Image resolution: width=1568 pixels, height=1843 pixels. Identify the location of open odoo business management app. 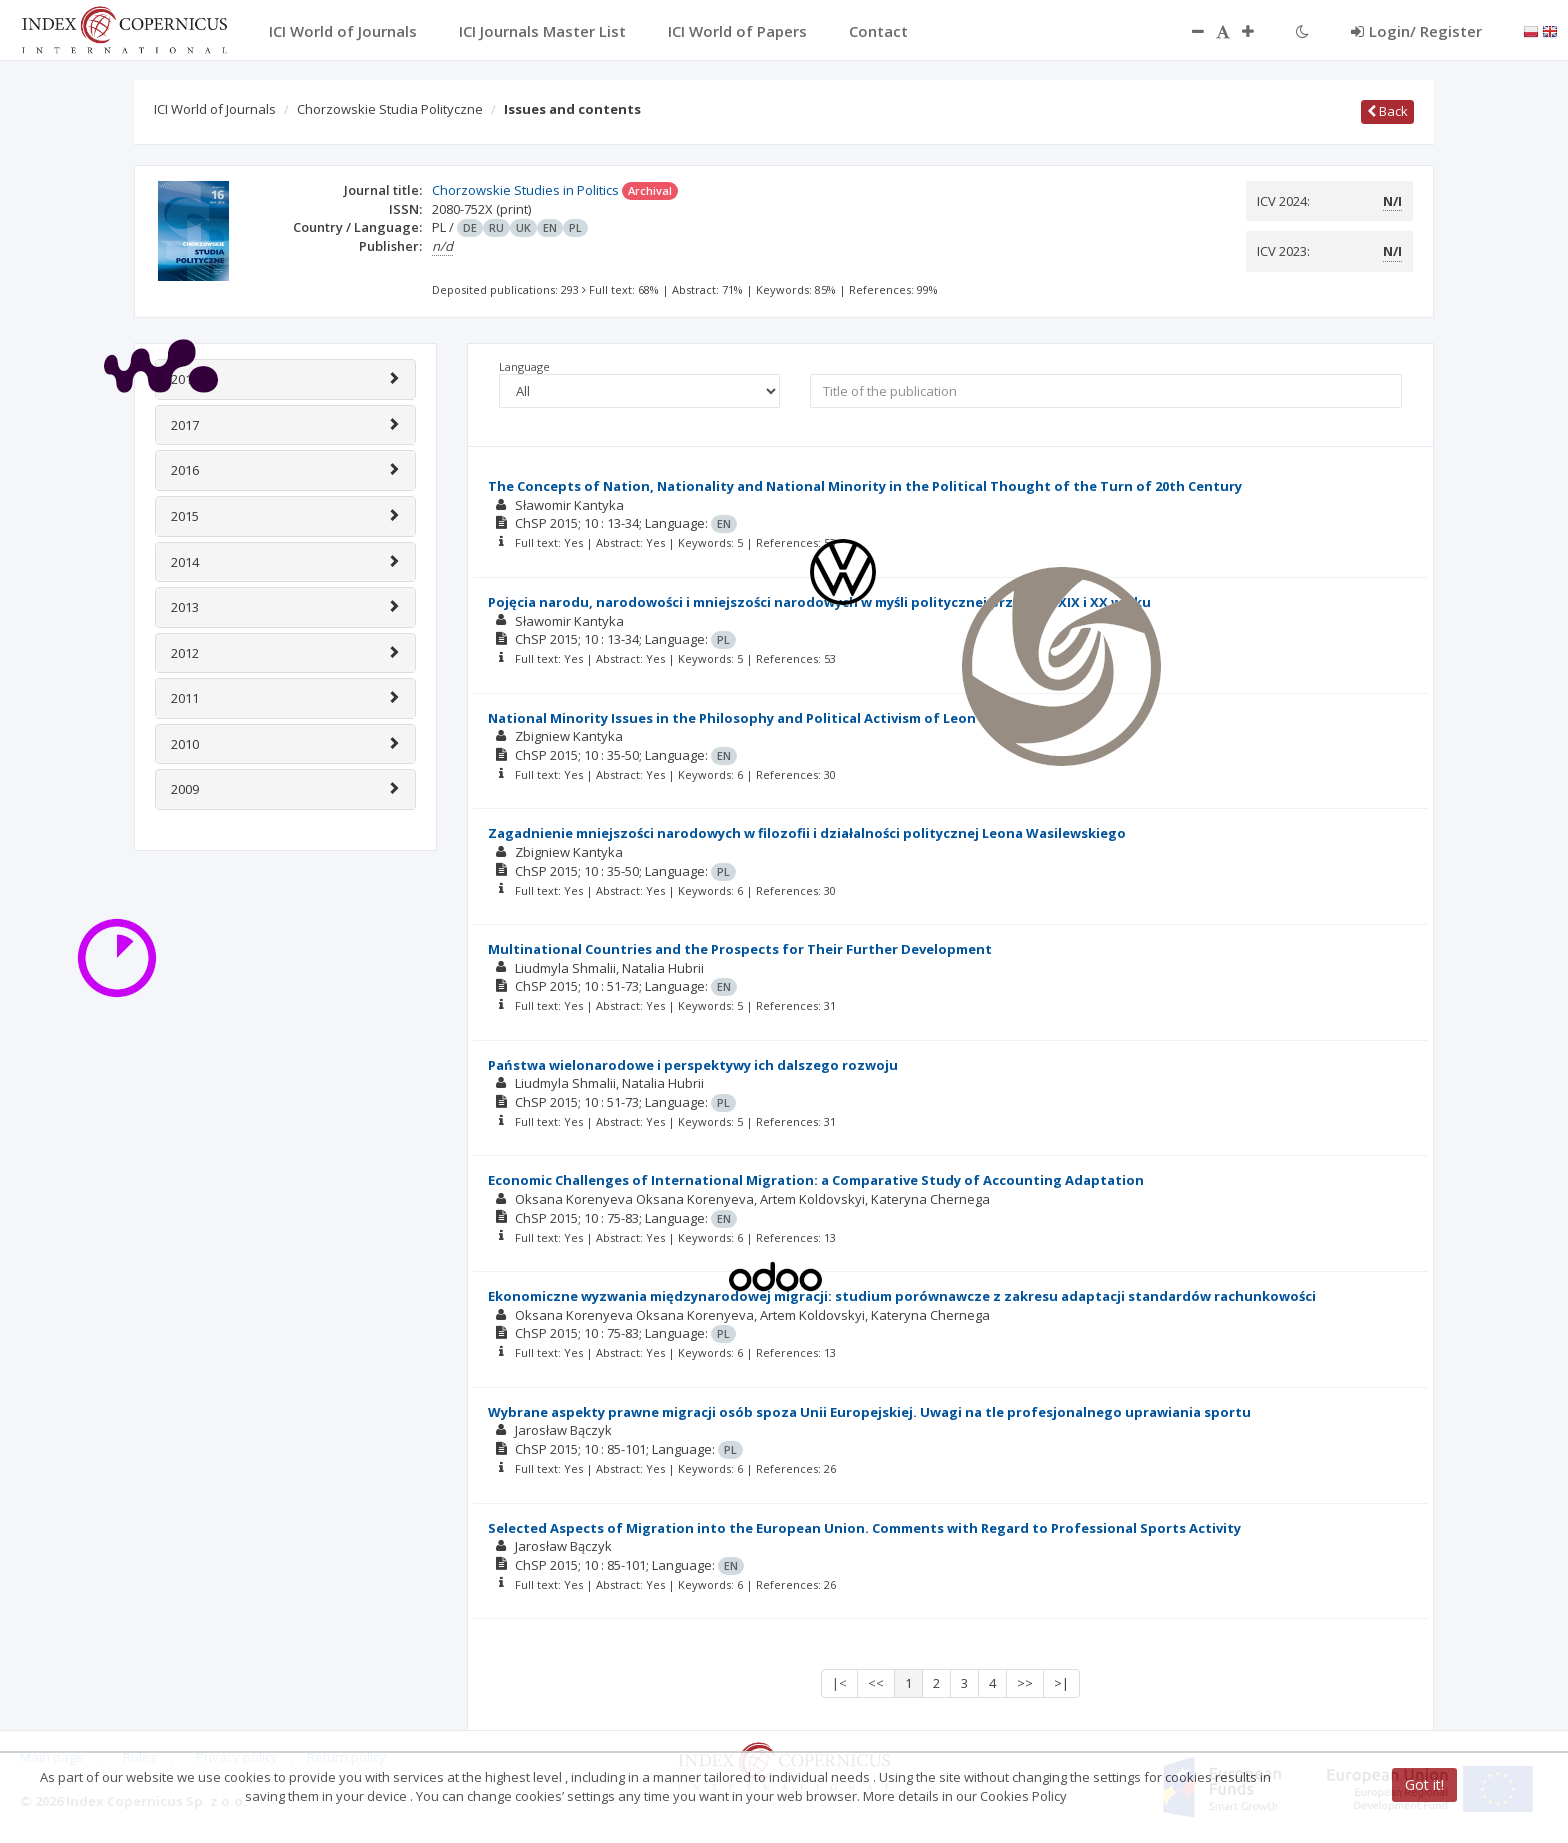
(775, 1276).